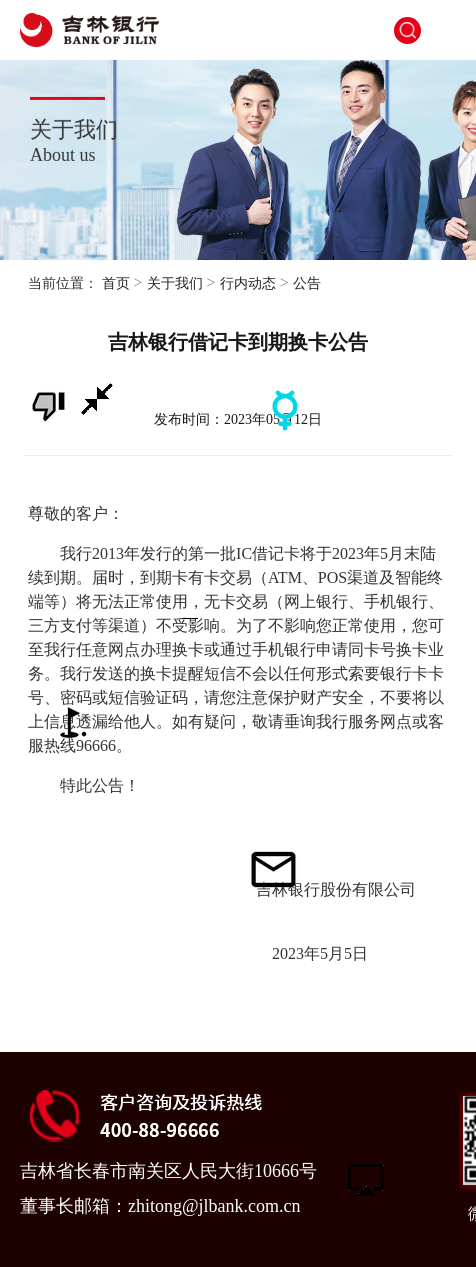  What do you see at coordinates (190, 625) in the screenshot?
I see `maximize window to full screen` at bounding box center [190, 625].